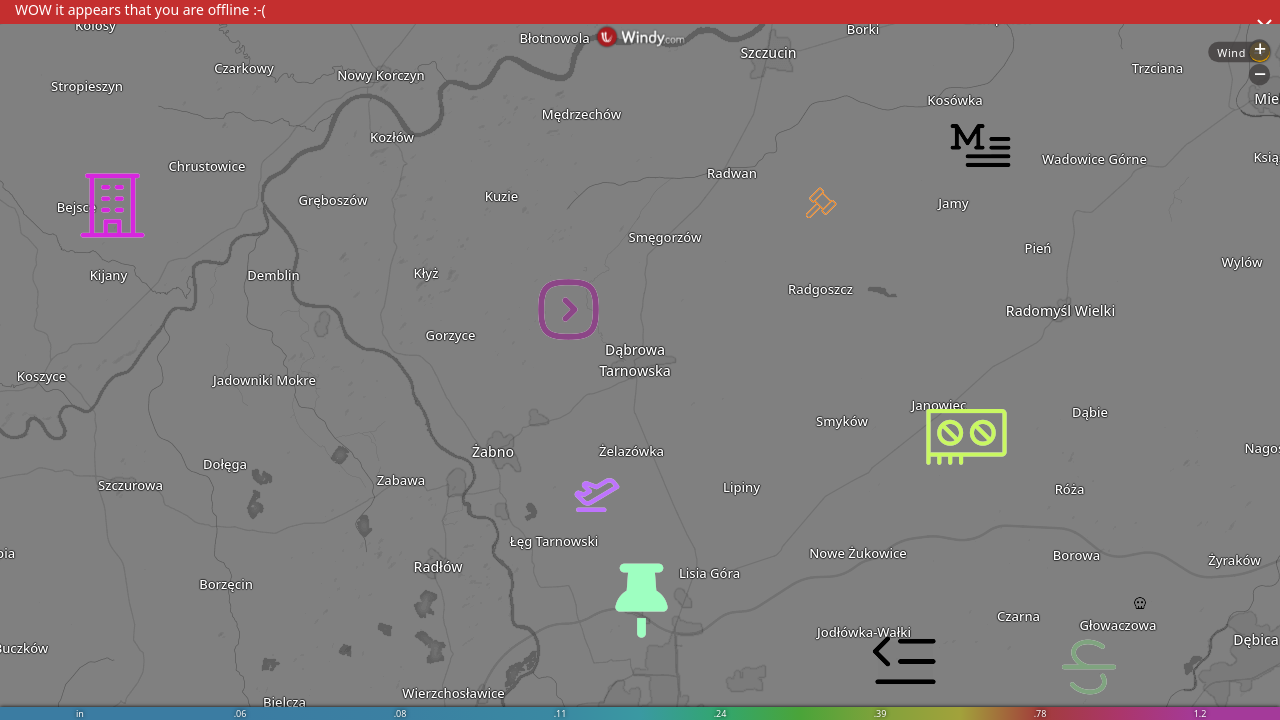 The image size is (1280, 720). What do you see at coordinates (1089, 667) in the screenshot?
I see `apply strikethrough formatting to selected text` at bounding box center [1089, 667].